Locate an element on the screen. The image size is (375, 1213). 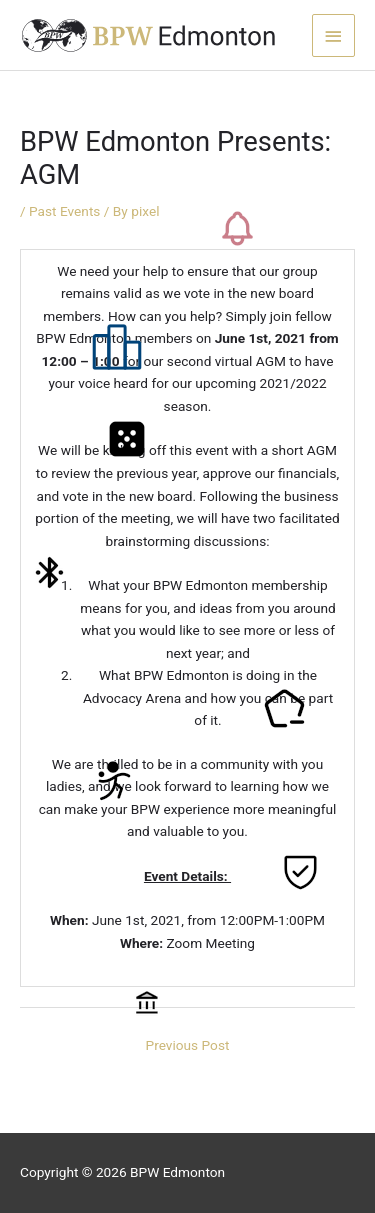
indicates verified or secure status is located at coordinates (300, 870).